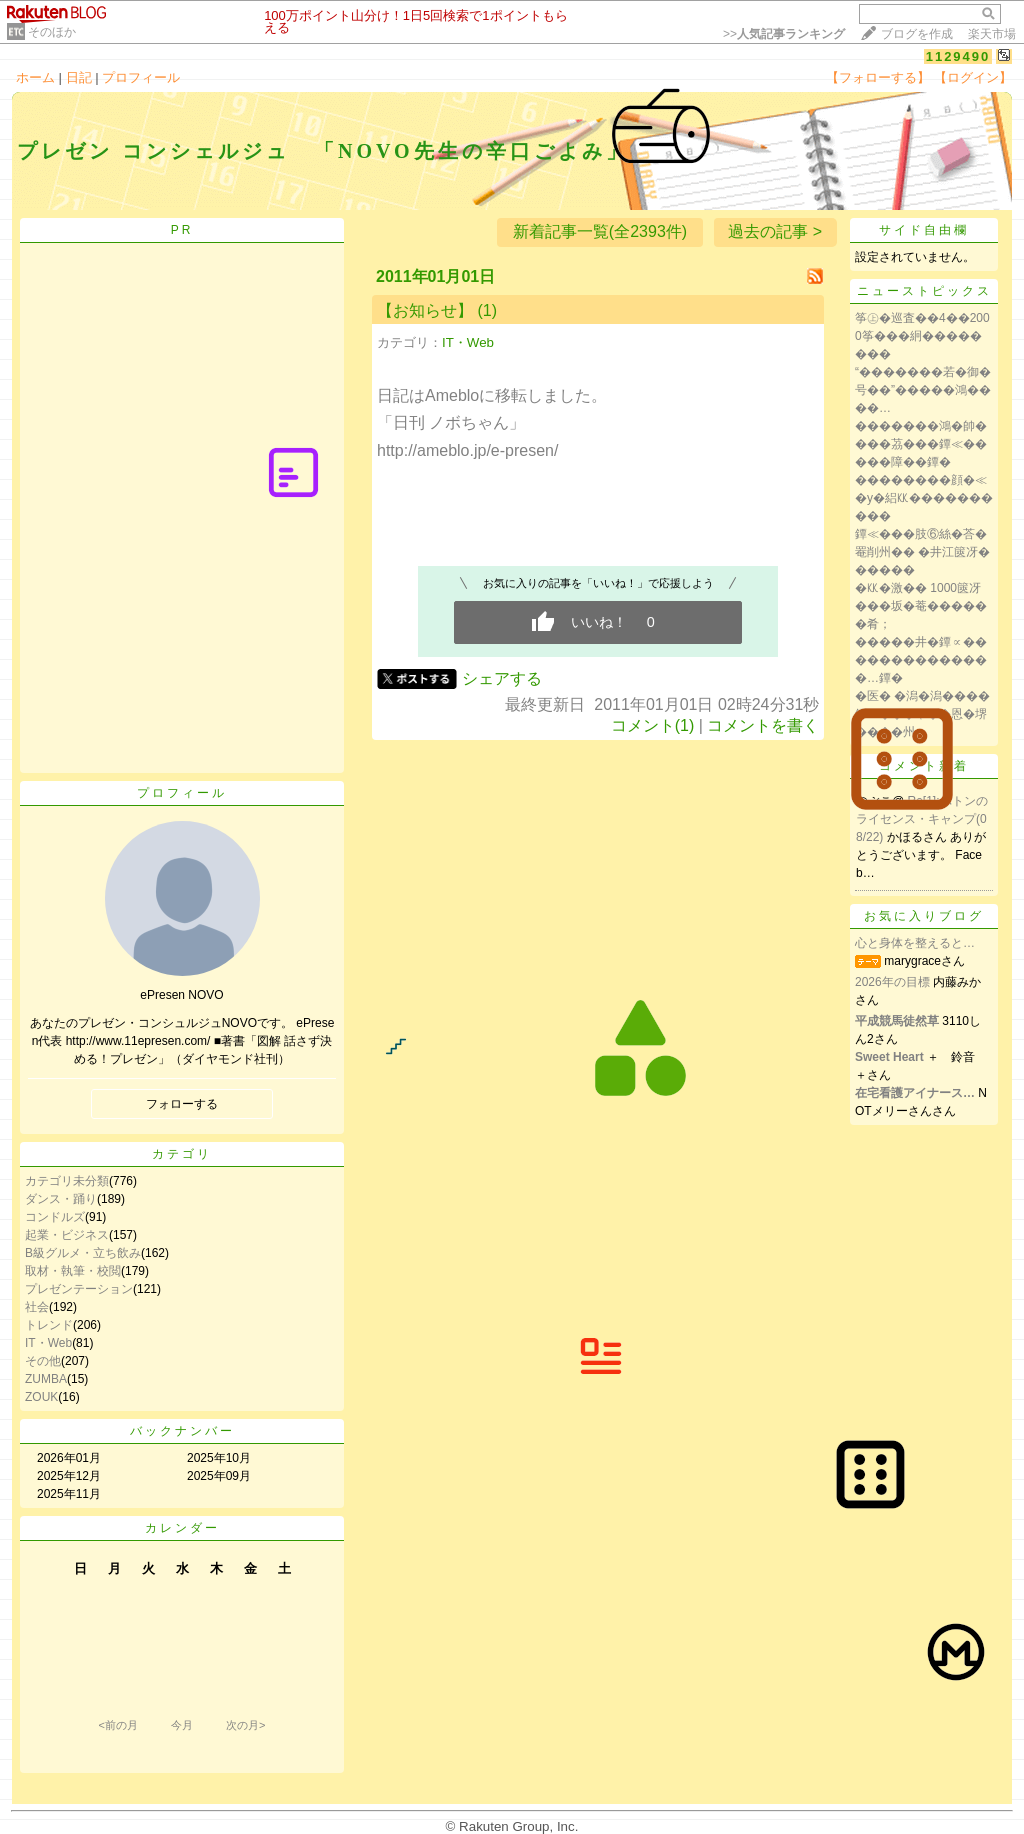 The image size is (1024, 1834). What do you see at coordinates (902, 759) in the screenshot?
I see `random selection or shuffle function` at bounding box center [902, 759].